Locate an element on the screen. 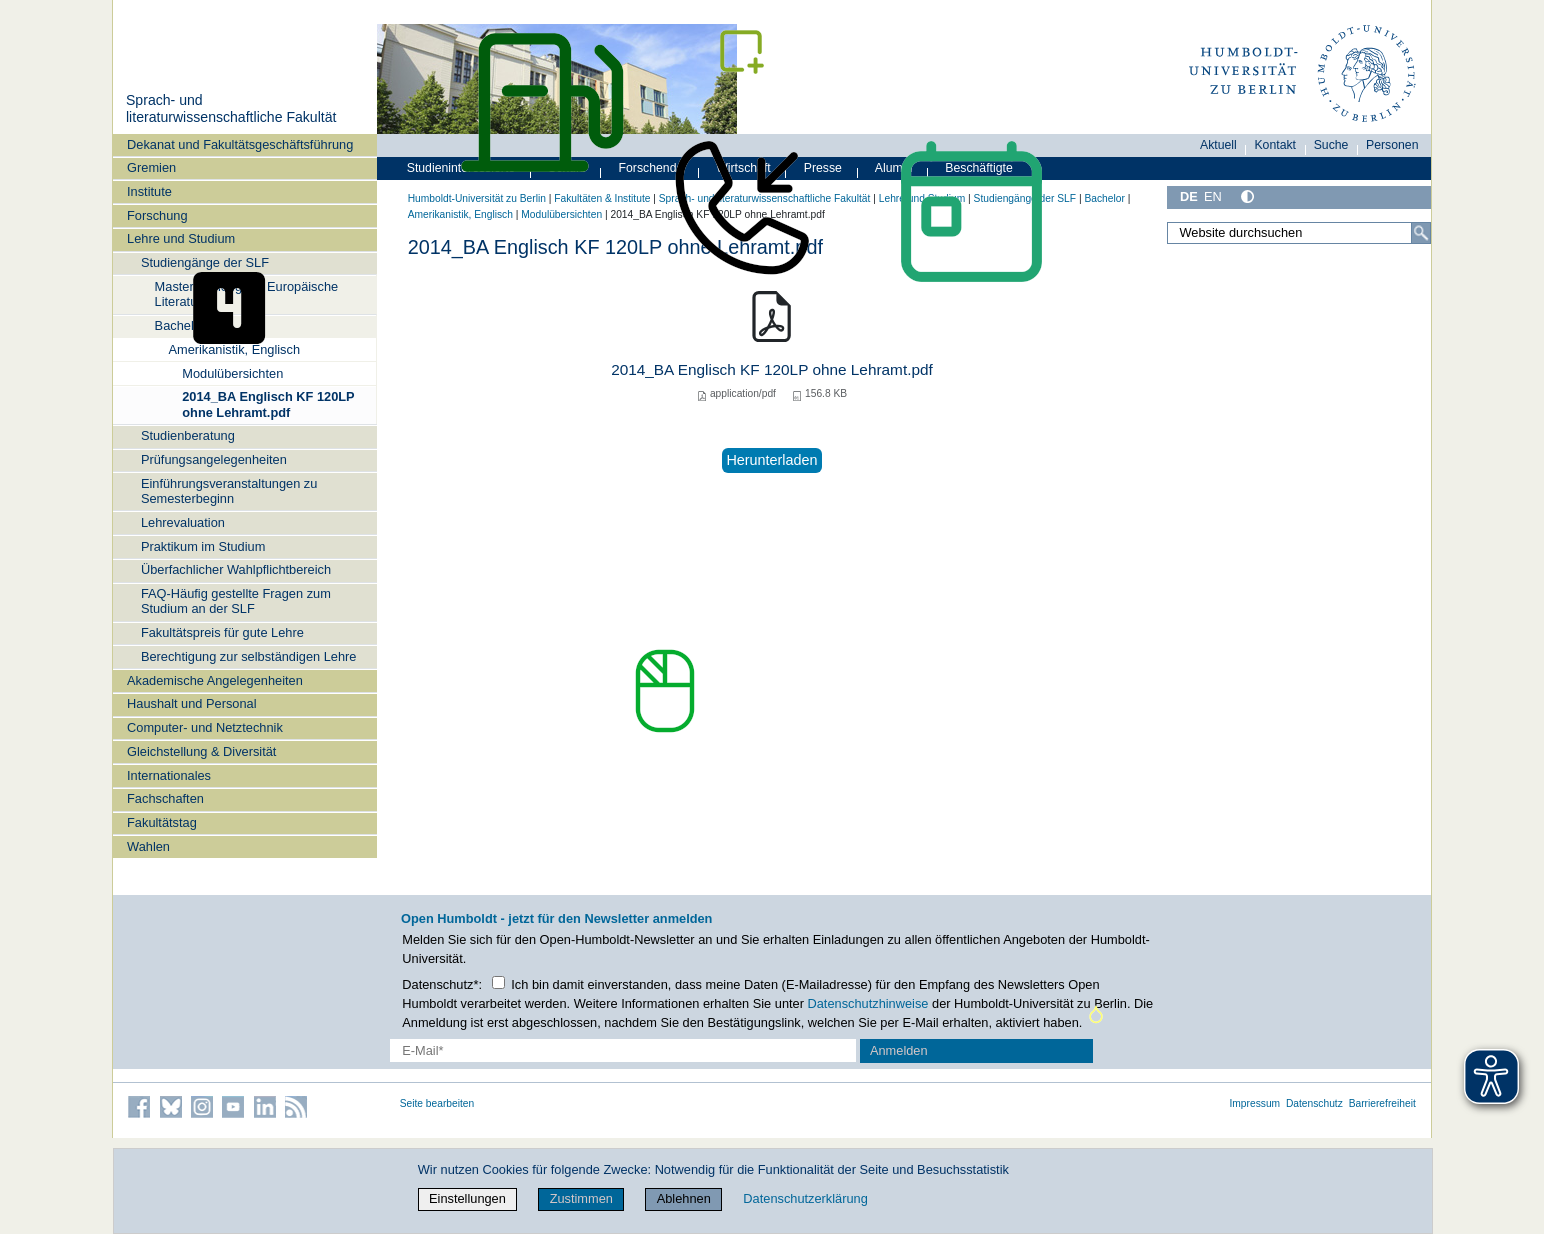  incoming call notification is located at coordinates (745, 205).